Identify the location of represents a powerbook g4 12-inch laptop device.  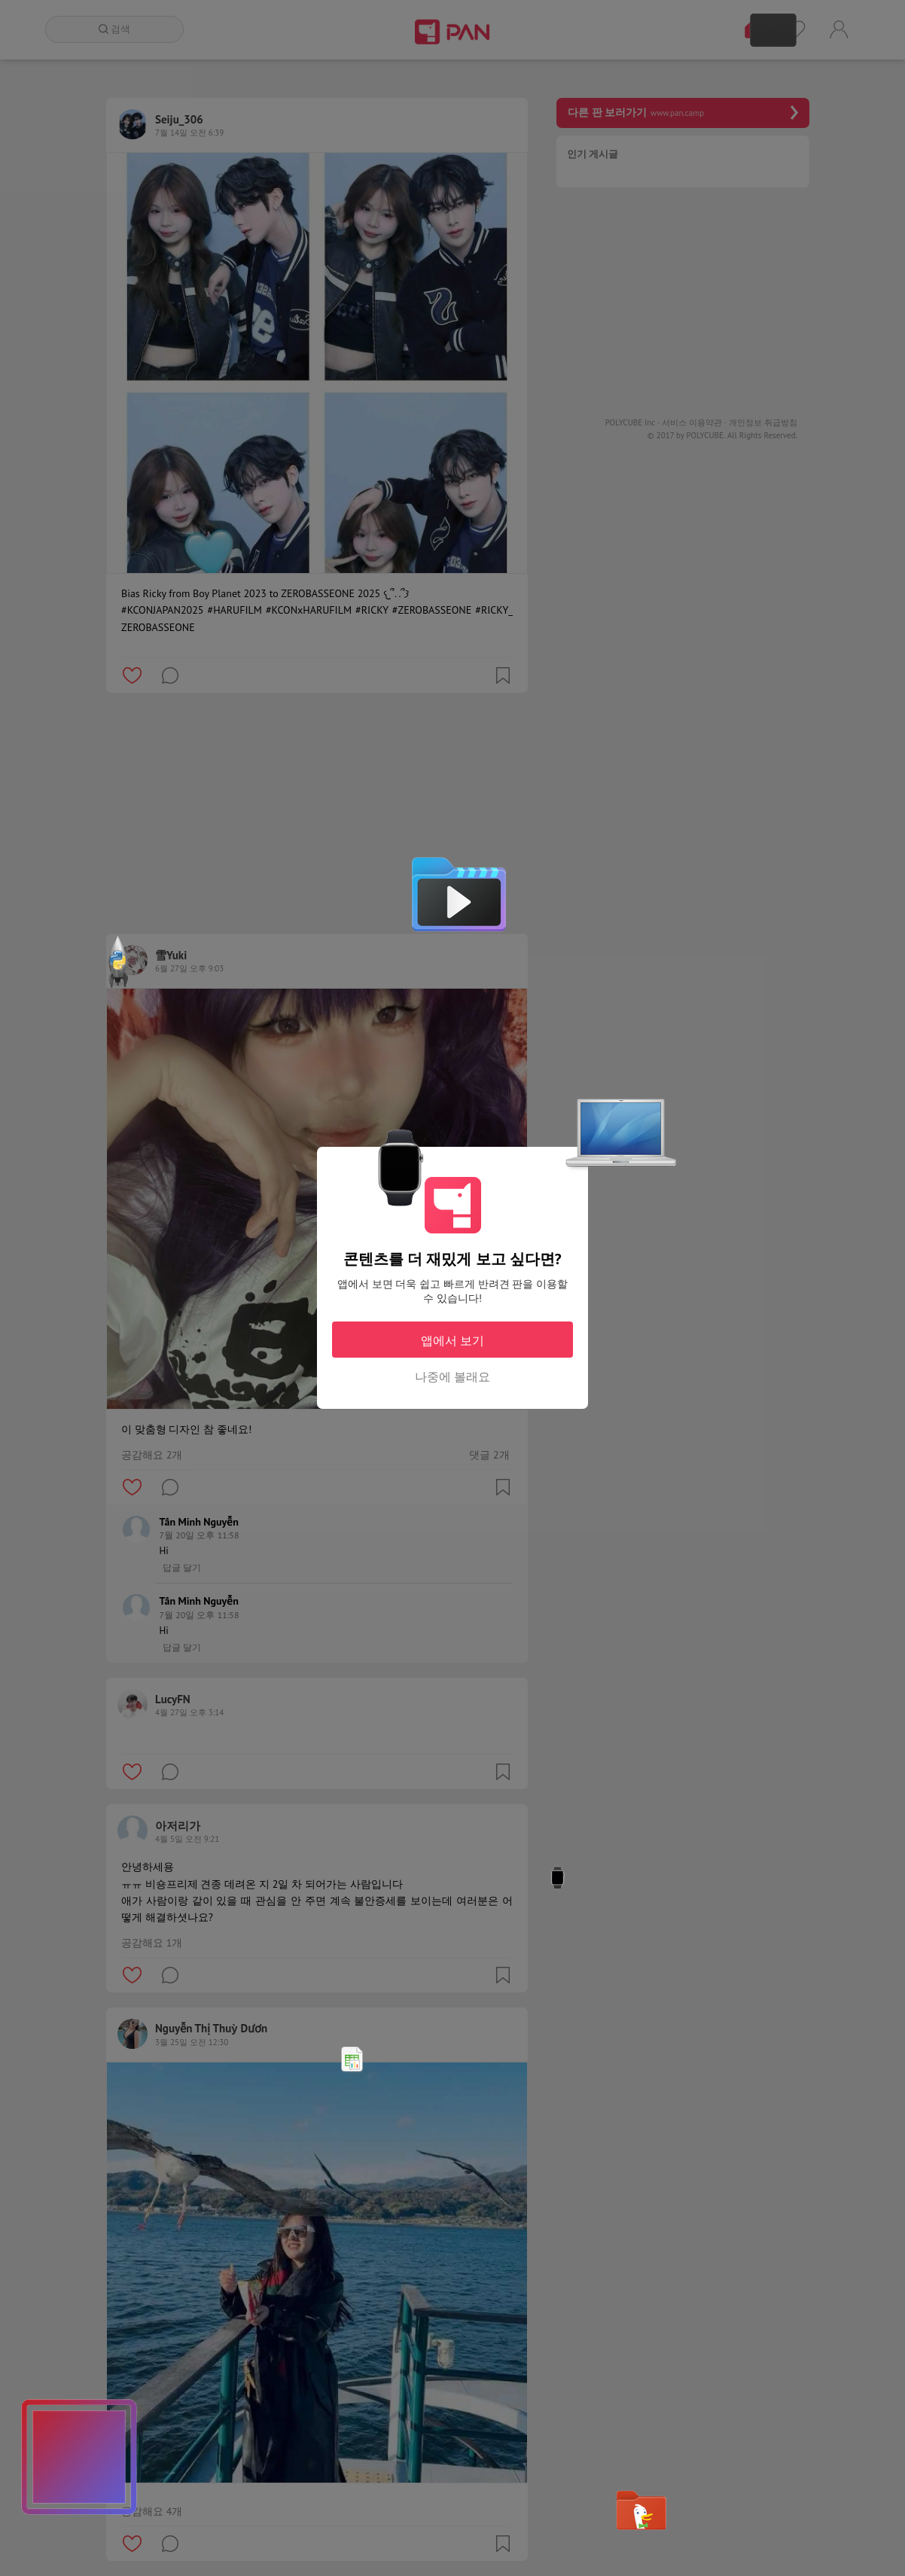
(620, 1126).